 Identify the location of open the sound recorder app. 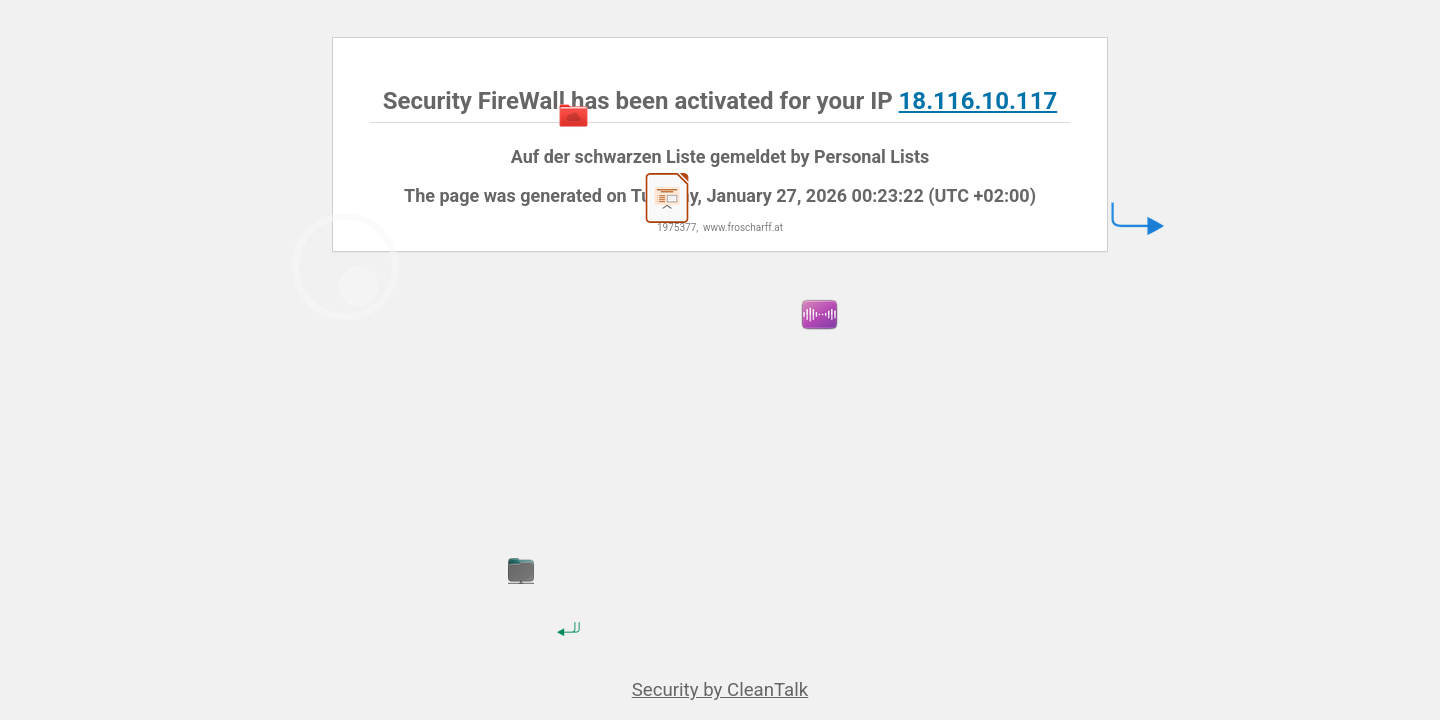
(819, 314).